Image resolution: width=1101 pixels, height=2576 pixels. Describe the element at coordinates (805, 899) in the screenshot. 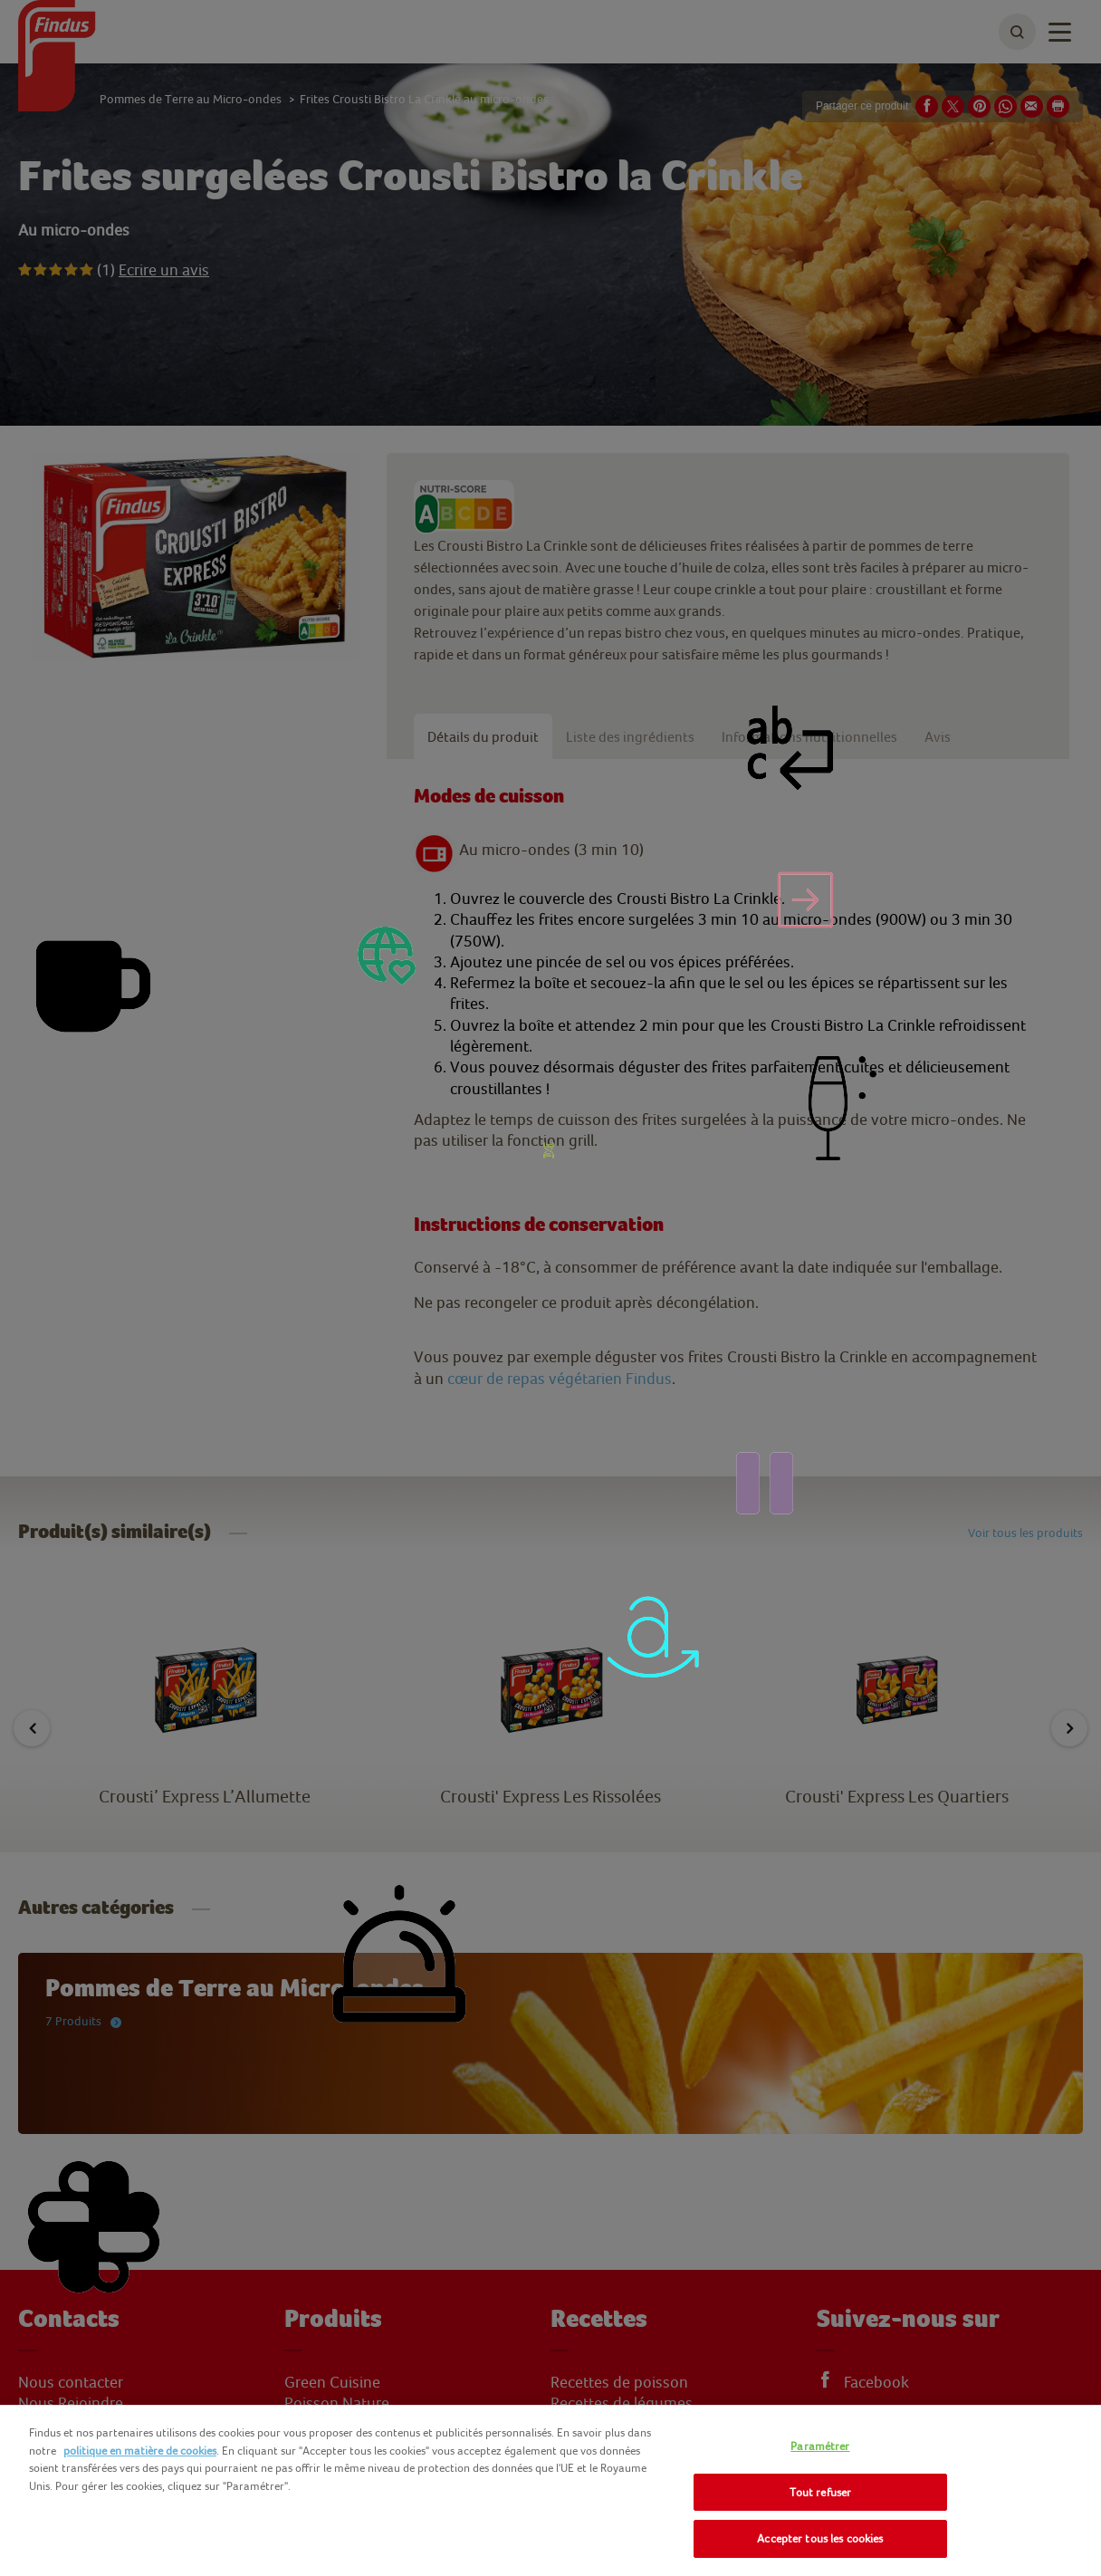

I see `navigate to the next item or screen` at that location.